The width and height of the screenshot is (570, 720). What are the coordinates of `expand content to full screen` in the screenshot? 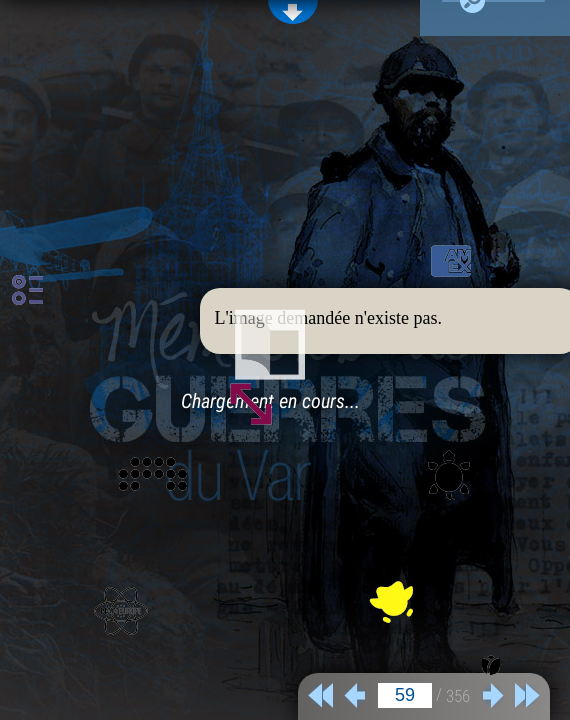 It's located at (251, 404).